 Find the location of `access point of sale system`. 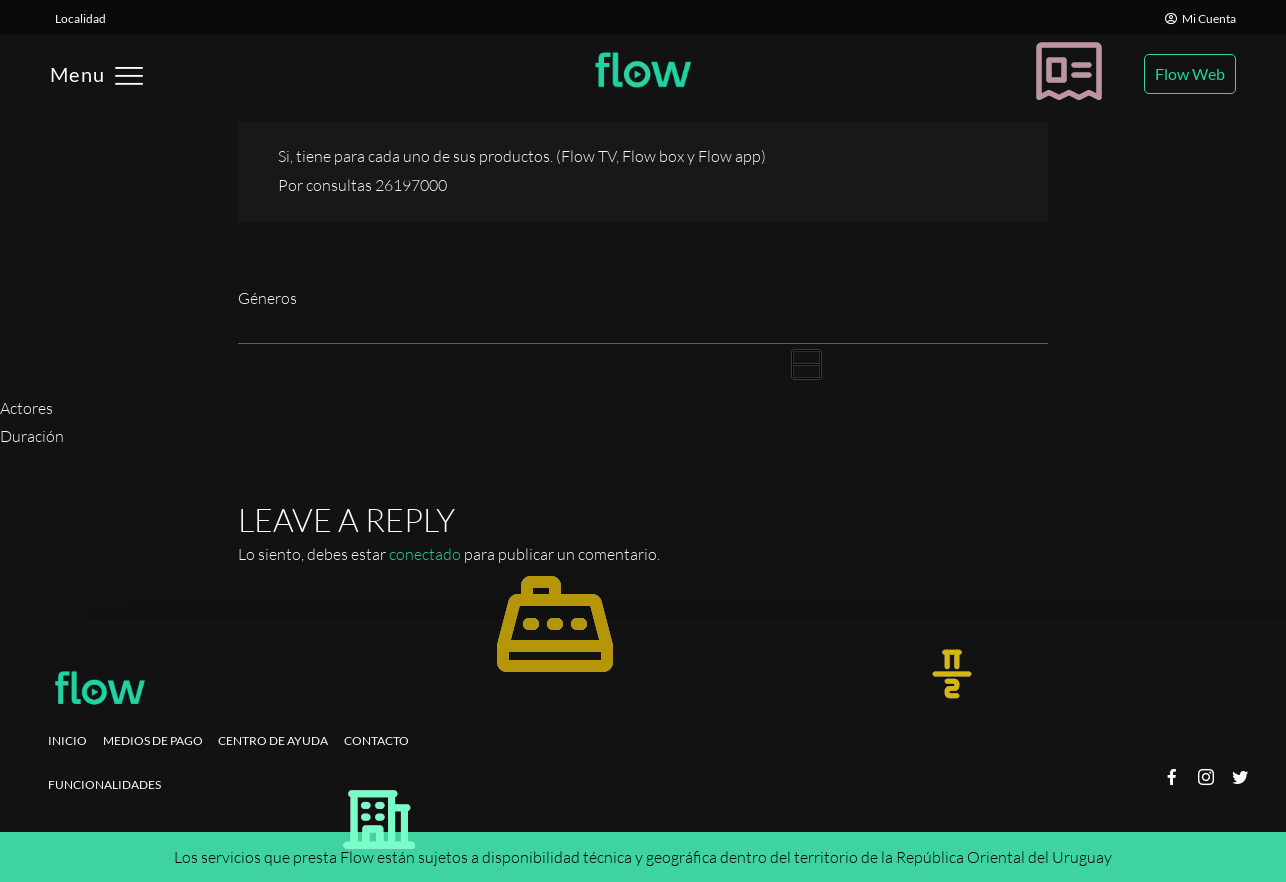

access point of sale system is located at coordinates (555, 630).